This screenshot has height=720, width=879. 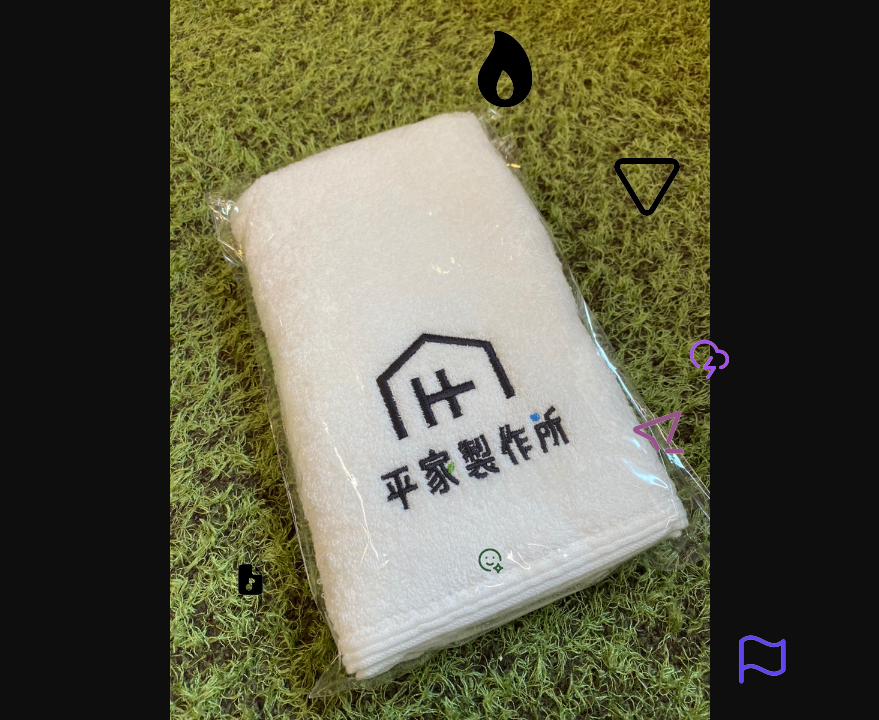 What do you see at coordinates (490, 560) in the screenshot?
I see `add a reaction or emoji` at bounding box center [490, 560].